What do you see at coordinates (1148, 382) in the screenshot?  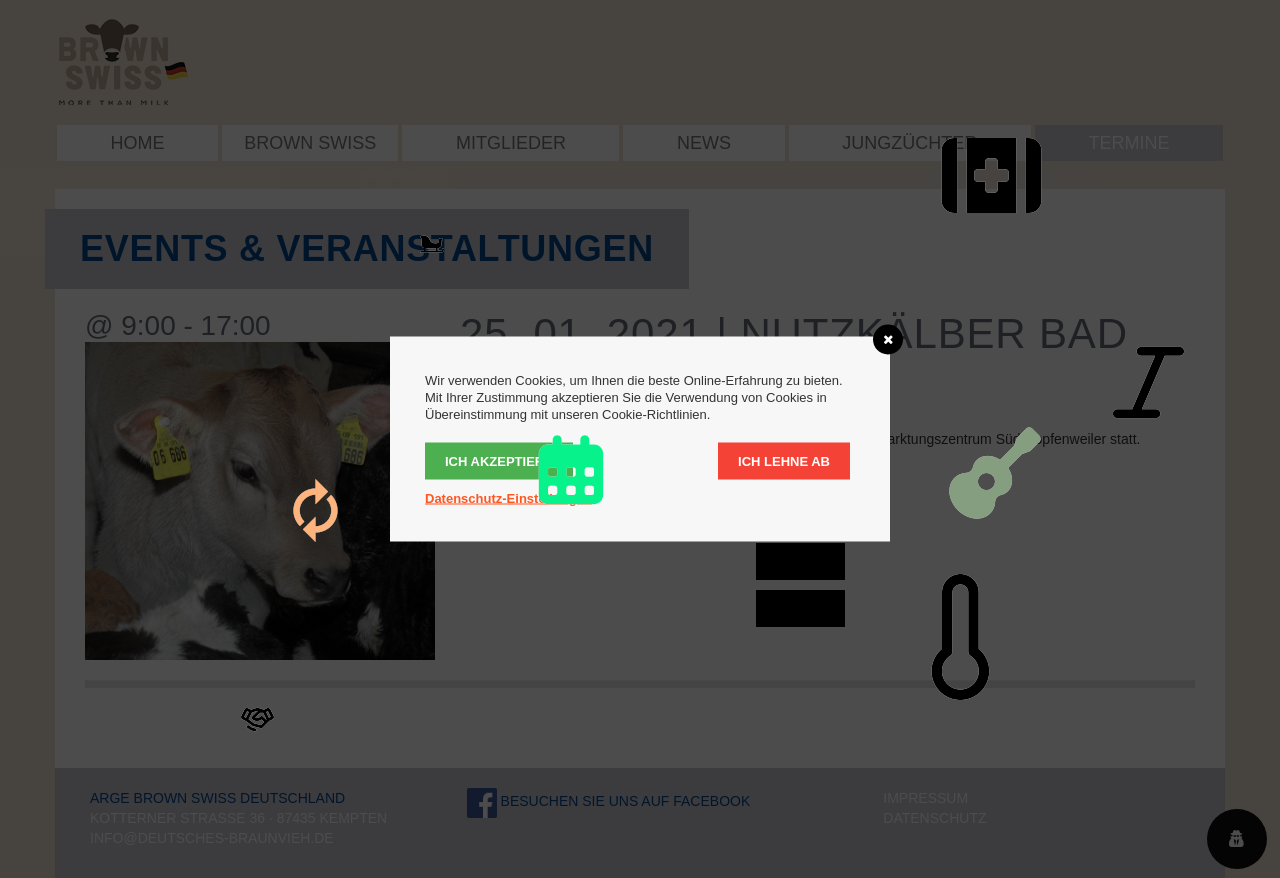 I see `apply italic formatting to selected text` at bounding box center [1148, 382].